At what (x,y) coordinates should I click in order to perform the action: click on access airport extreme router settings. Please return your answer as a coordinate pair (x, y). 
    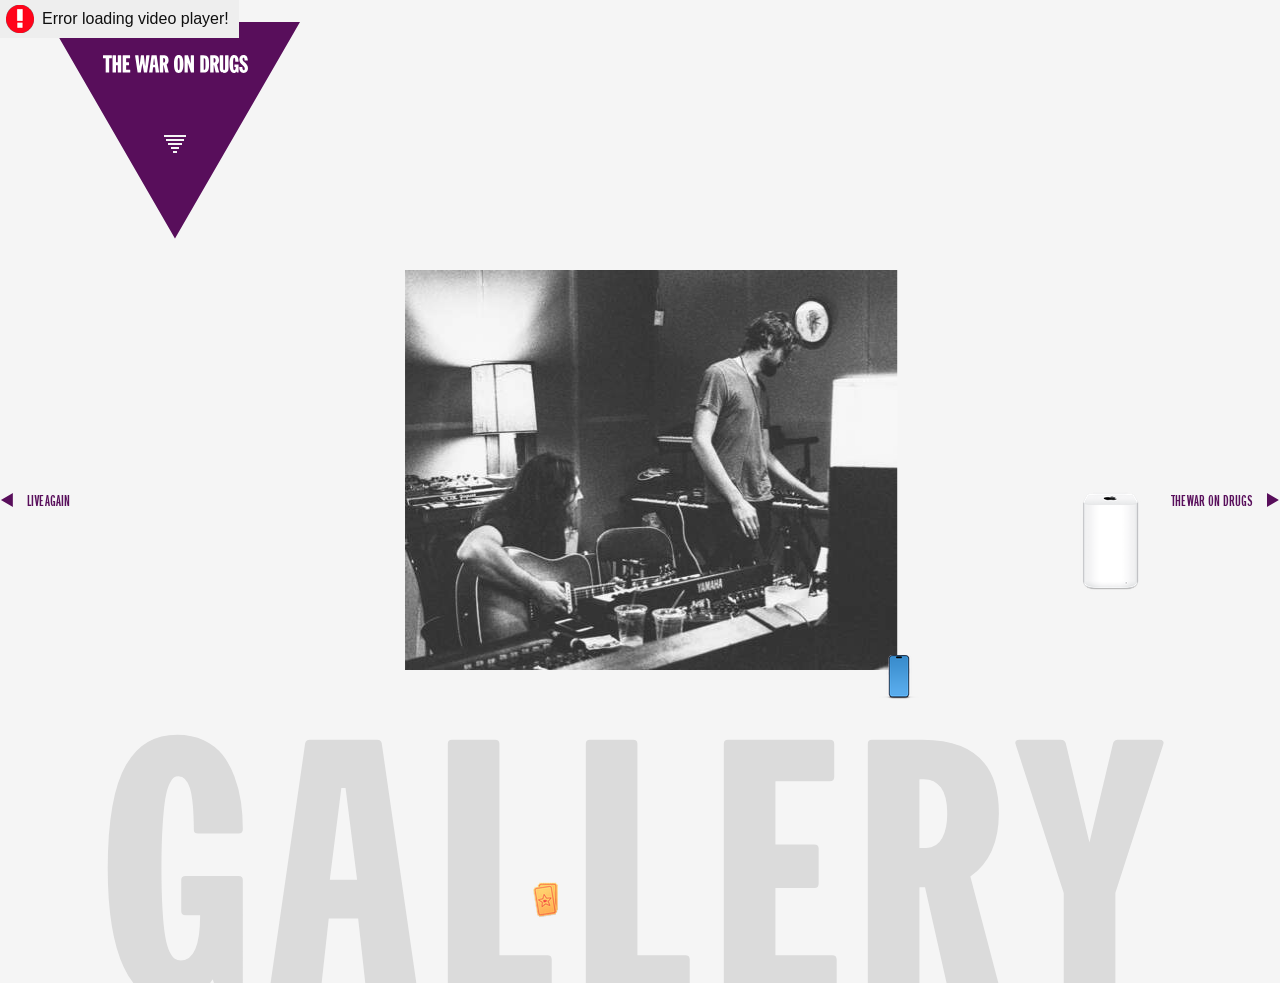
    Looking at the image, I should click on (1111, 539).